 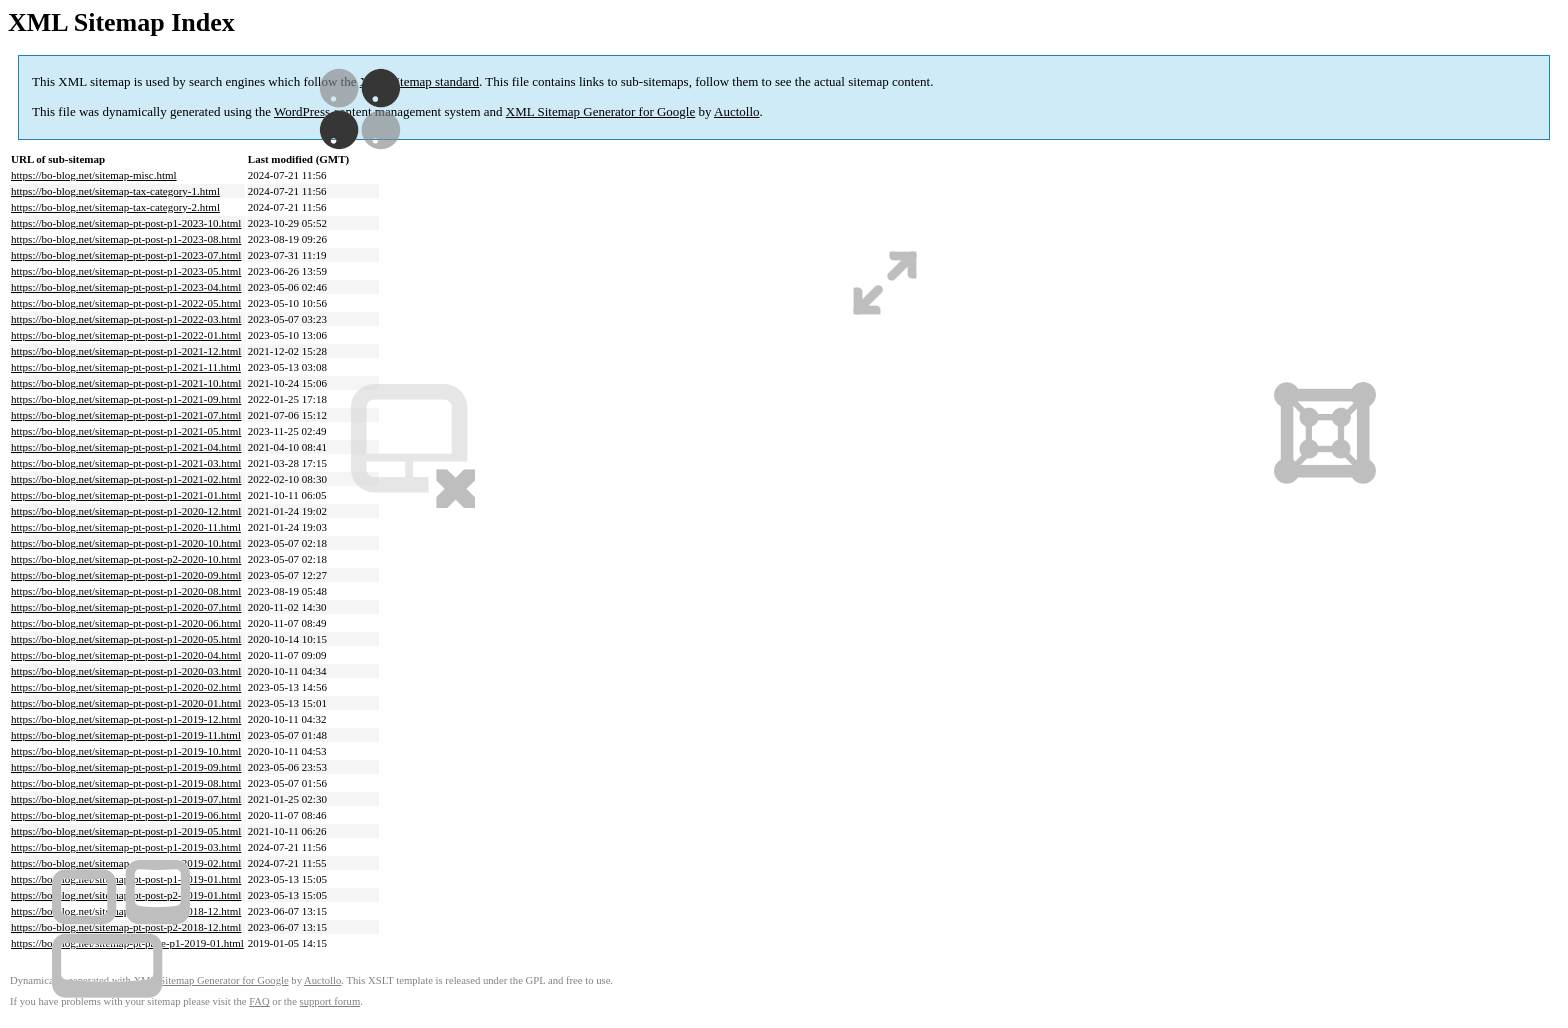 What do you see at coordinates (1325, 433) in the screenshot?
I see `indicates a virtual machine or appliance file` at bounding box center [1325, 433].